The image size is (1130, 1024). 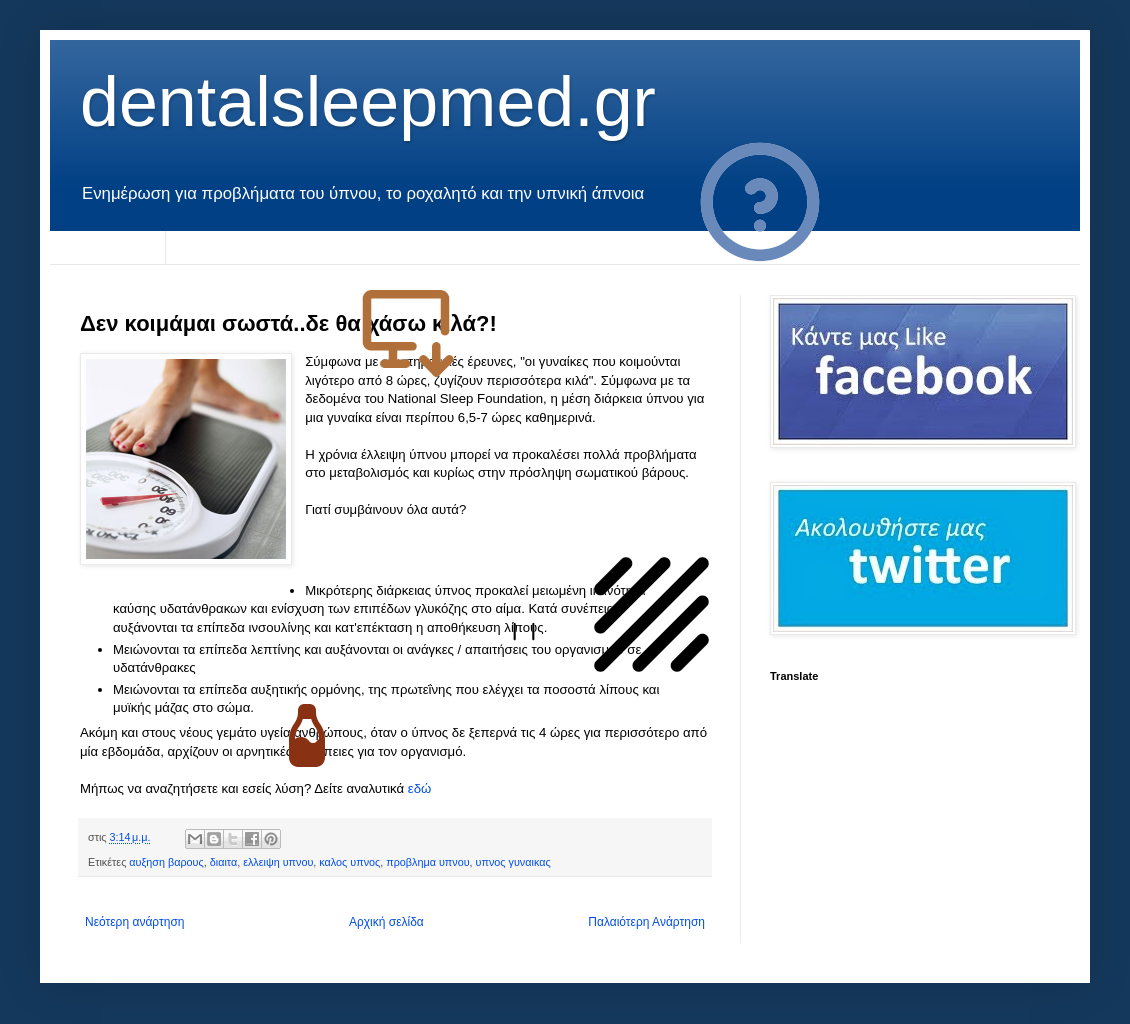 What do you see at coordinates (307, 737) in the screenshot?
I see `view beverage or drink options` at bounding box center [307, 737].